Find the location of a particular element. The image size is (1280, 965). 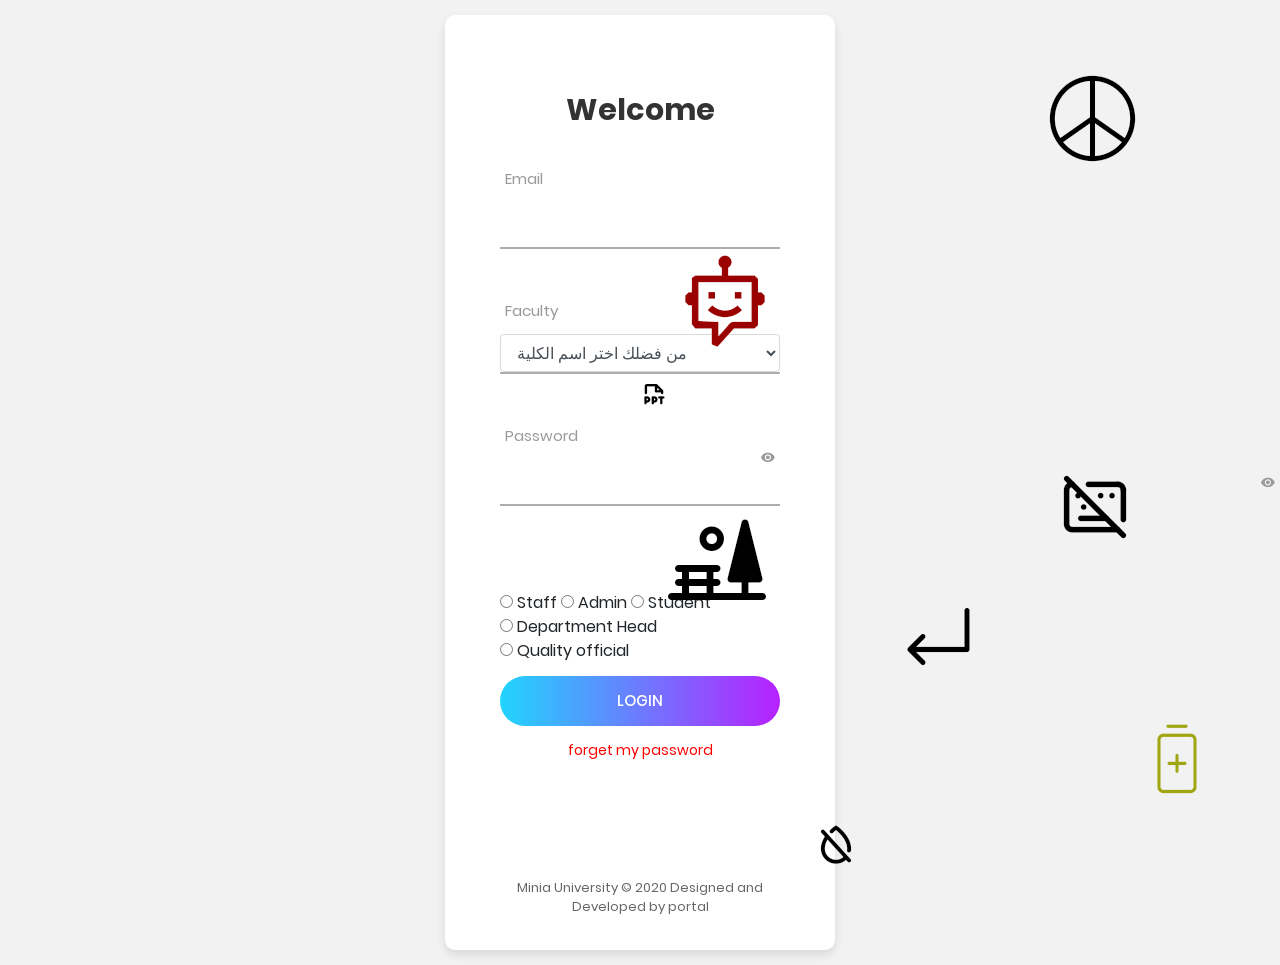

access chatbot or automated assistant is located at coordinates (725, 302).